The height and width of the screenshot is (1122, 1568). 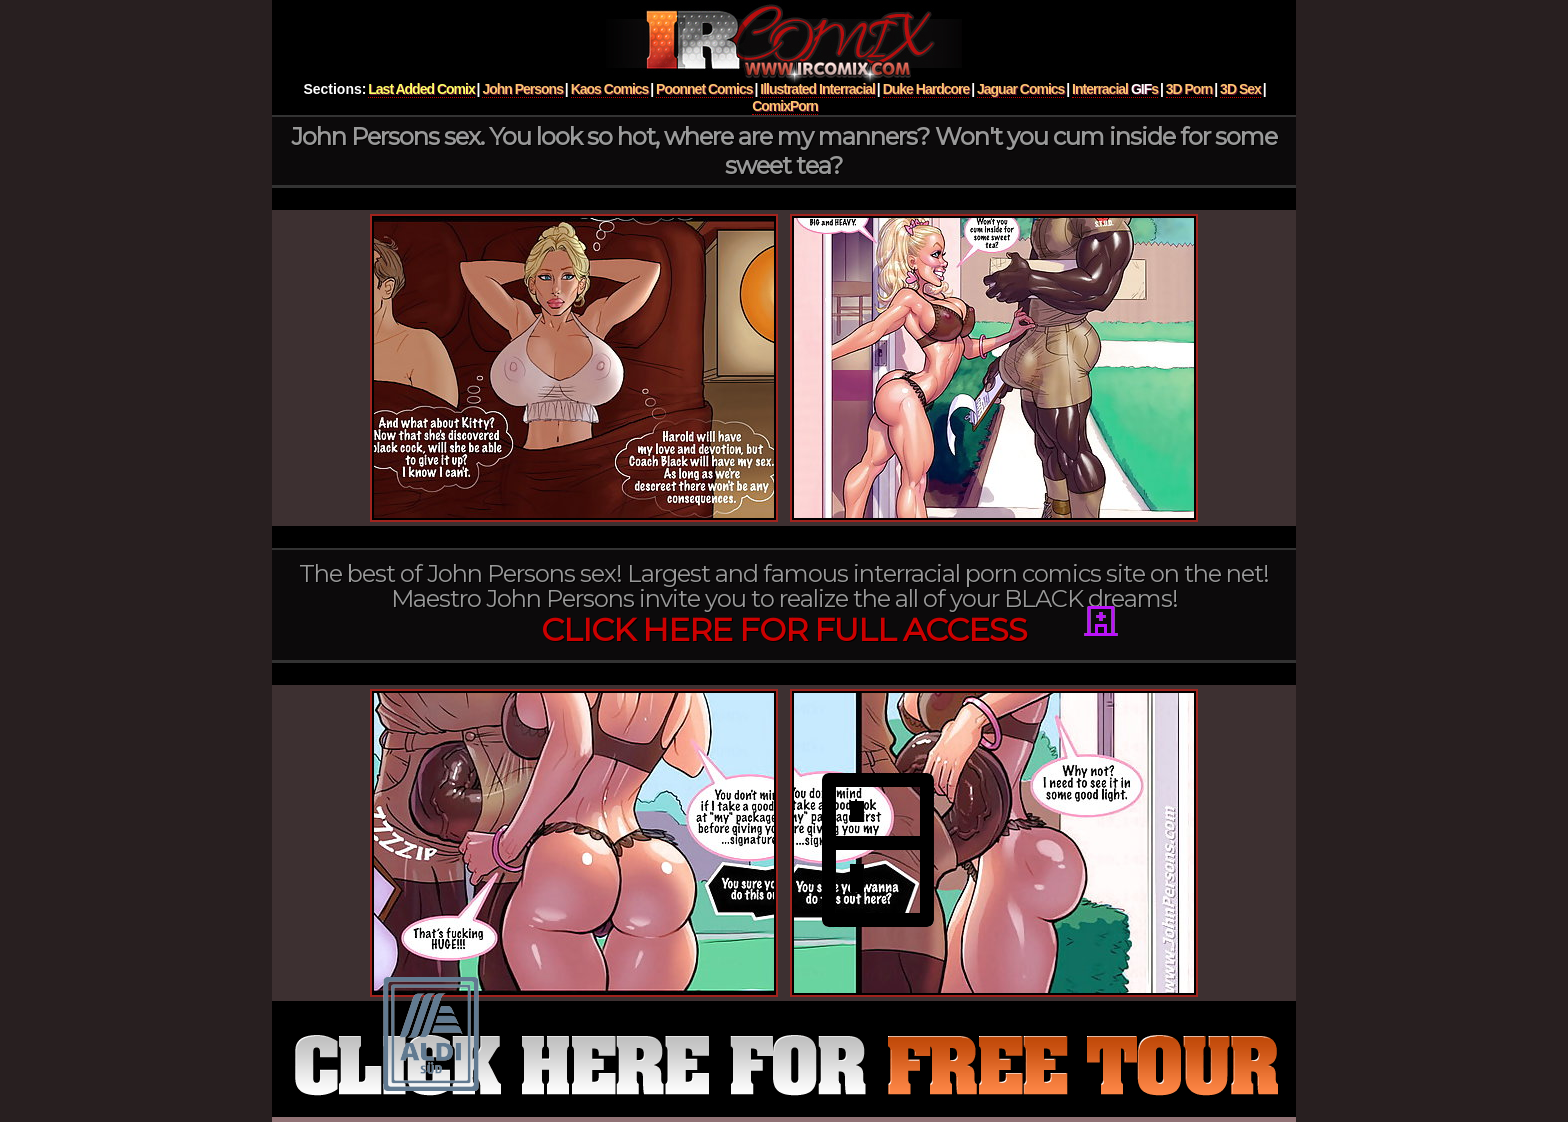 What do you see at coordinates (431, 1034) in the screenshot?
I see `aldi süd company logo` at bounding box center [431, 1034].